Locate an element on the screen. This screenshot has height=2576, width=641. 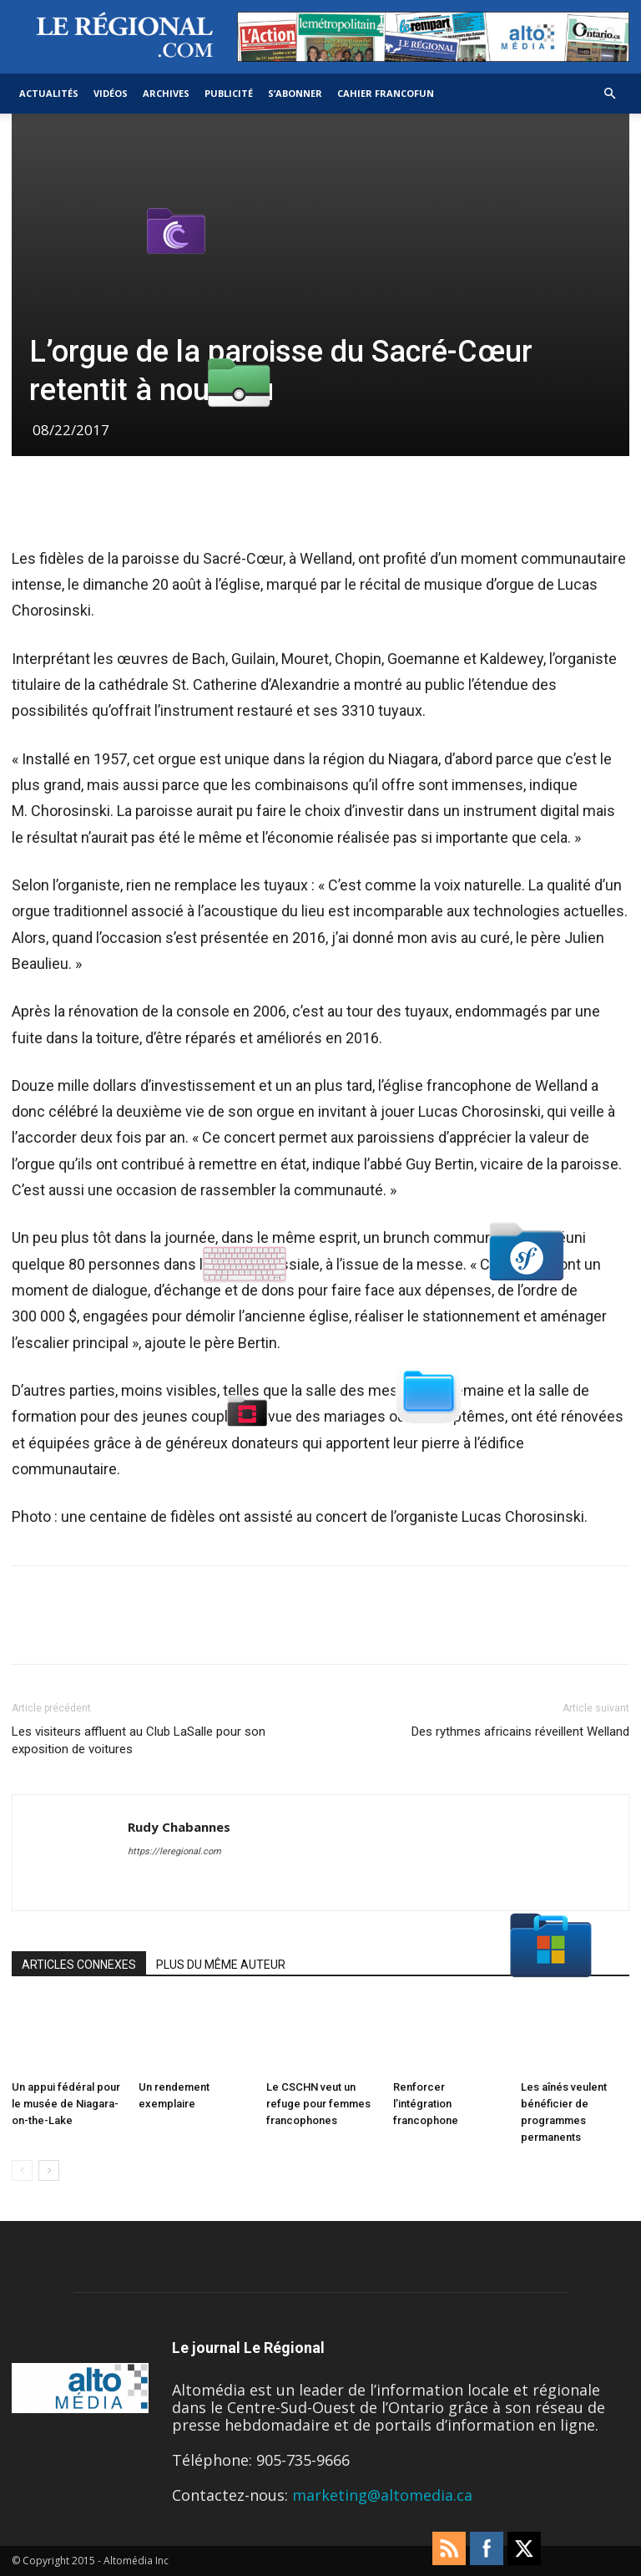
open microsoft store downloads folder is located at coordinates (550, 1947).